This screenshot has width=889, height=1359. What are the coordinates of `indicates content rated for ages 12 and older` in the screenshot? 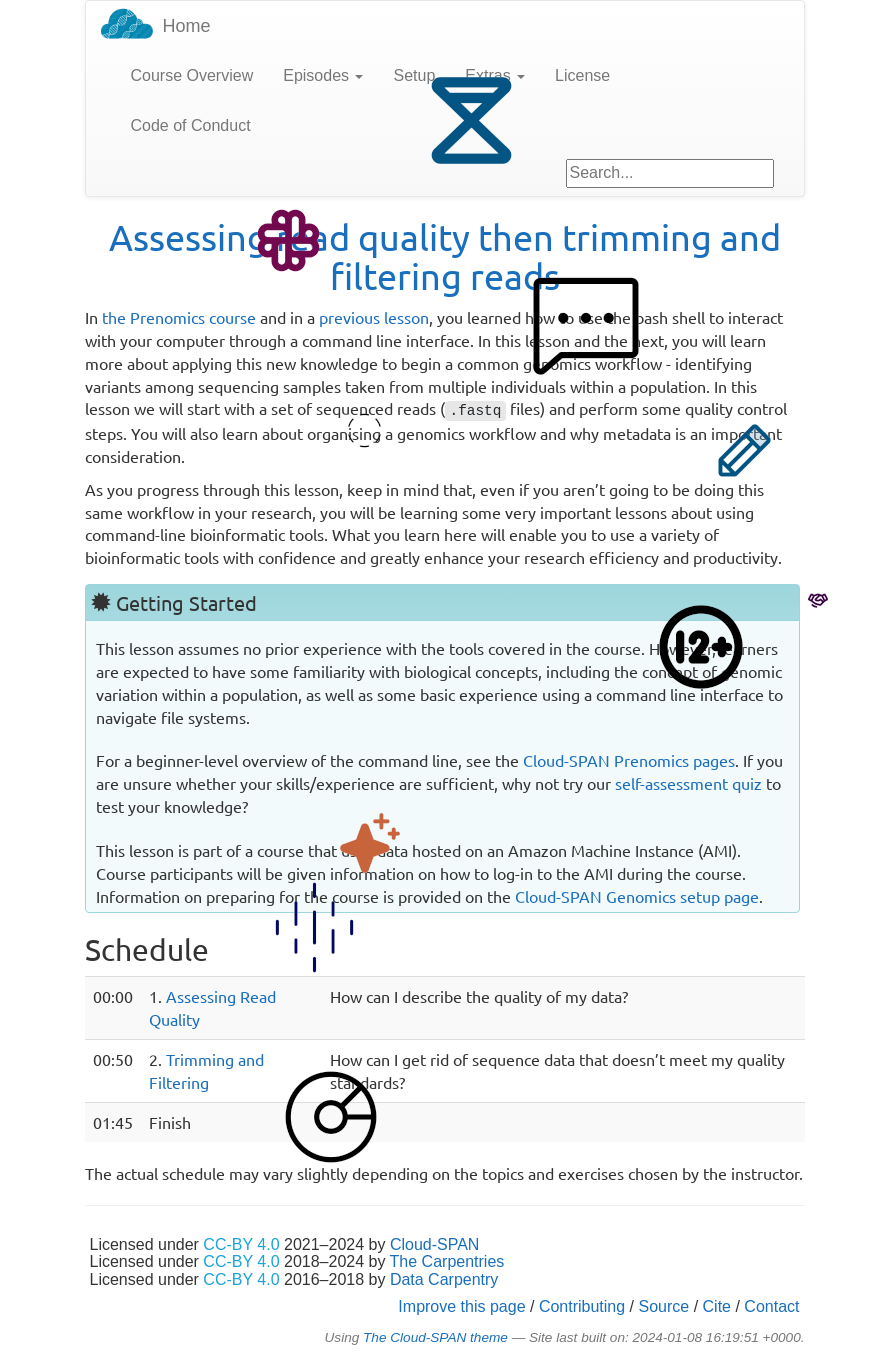 It's located at (701, 647).